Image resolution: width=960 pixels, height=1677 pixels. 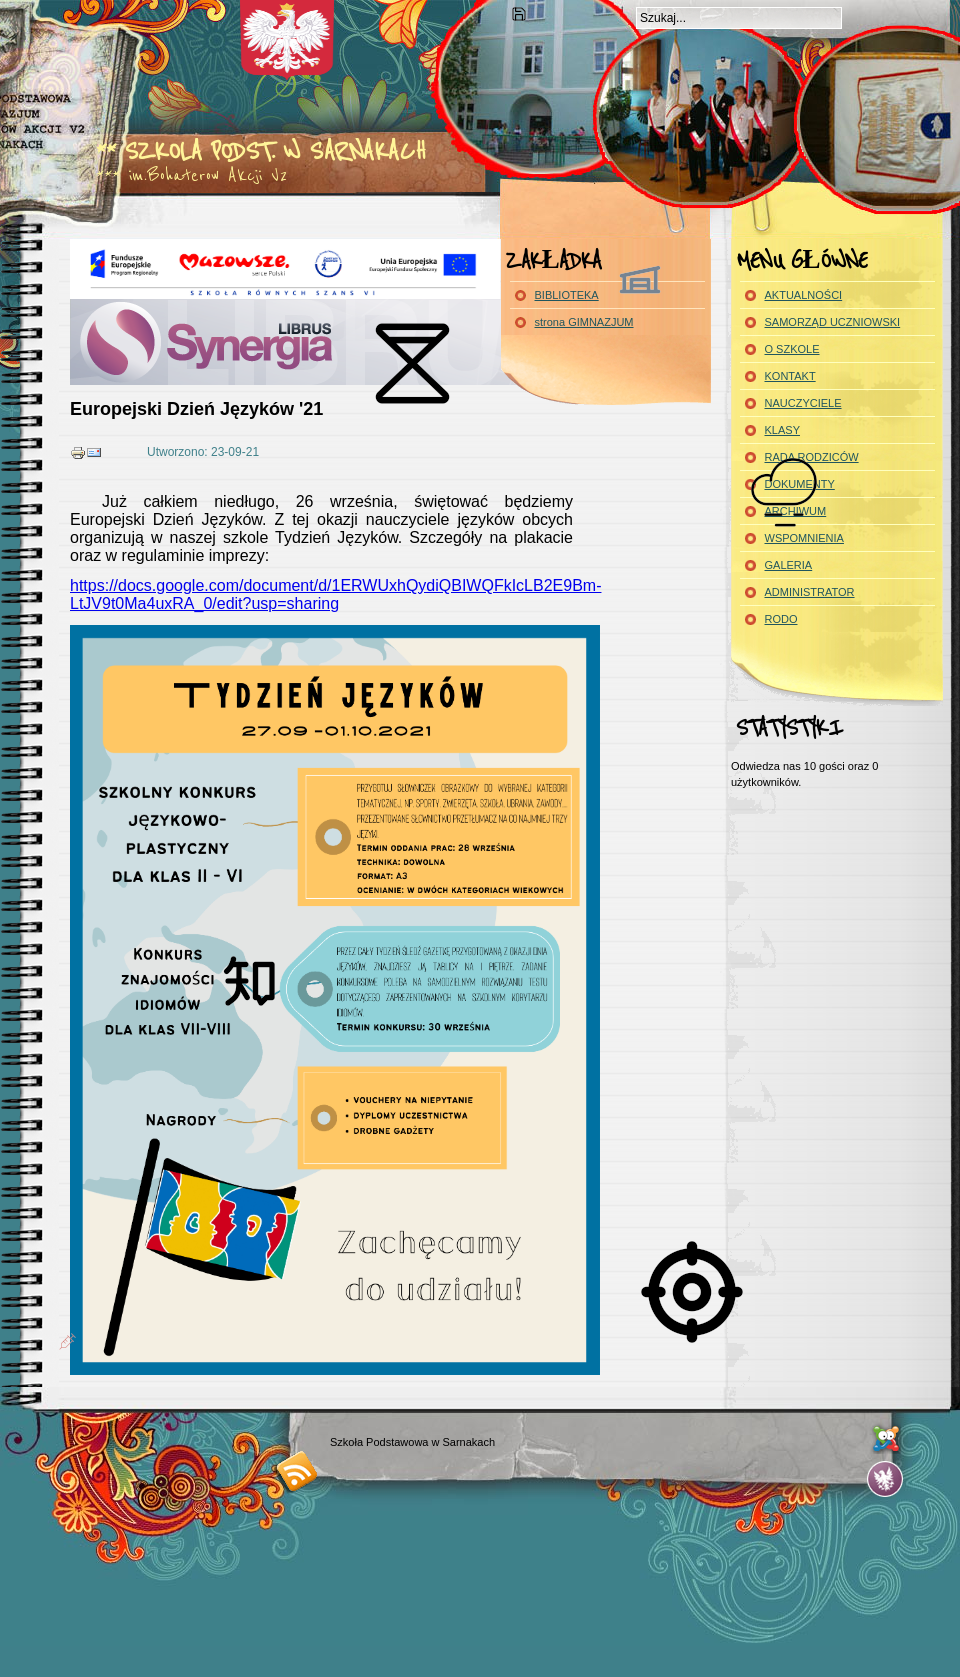 What do you see at coordinates (250, 981) in the screenshot?
I see `open zhihu app` at bounding box center [250, 981].